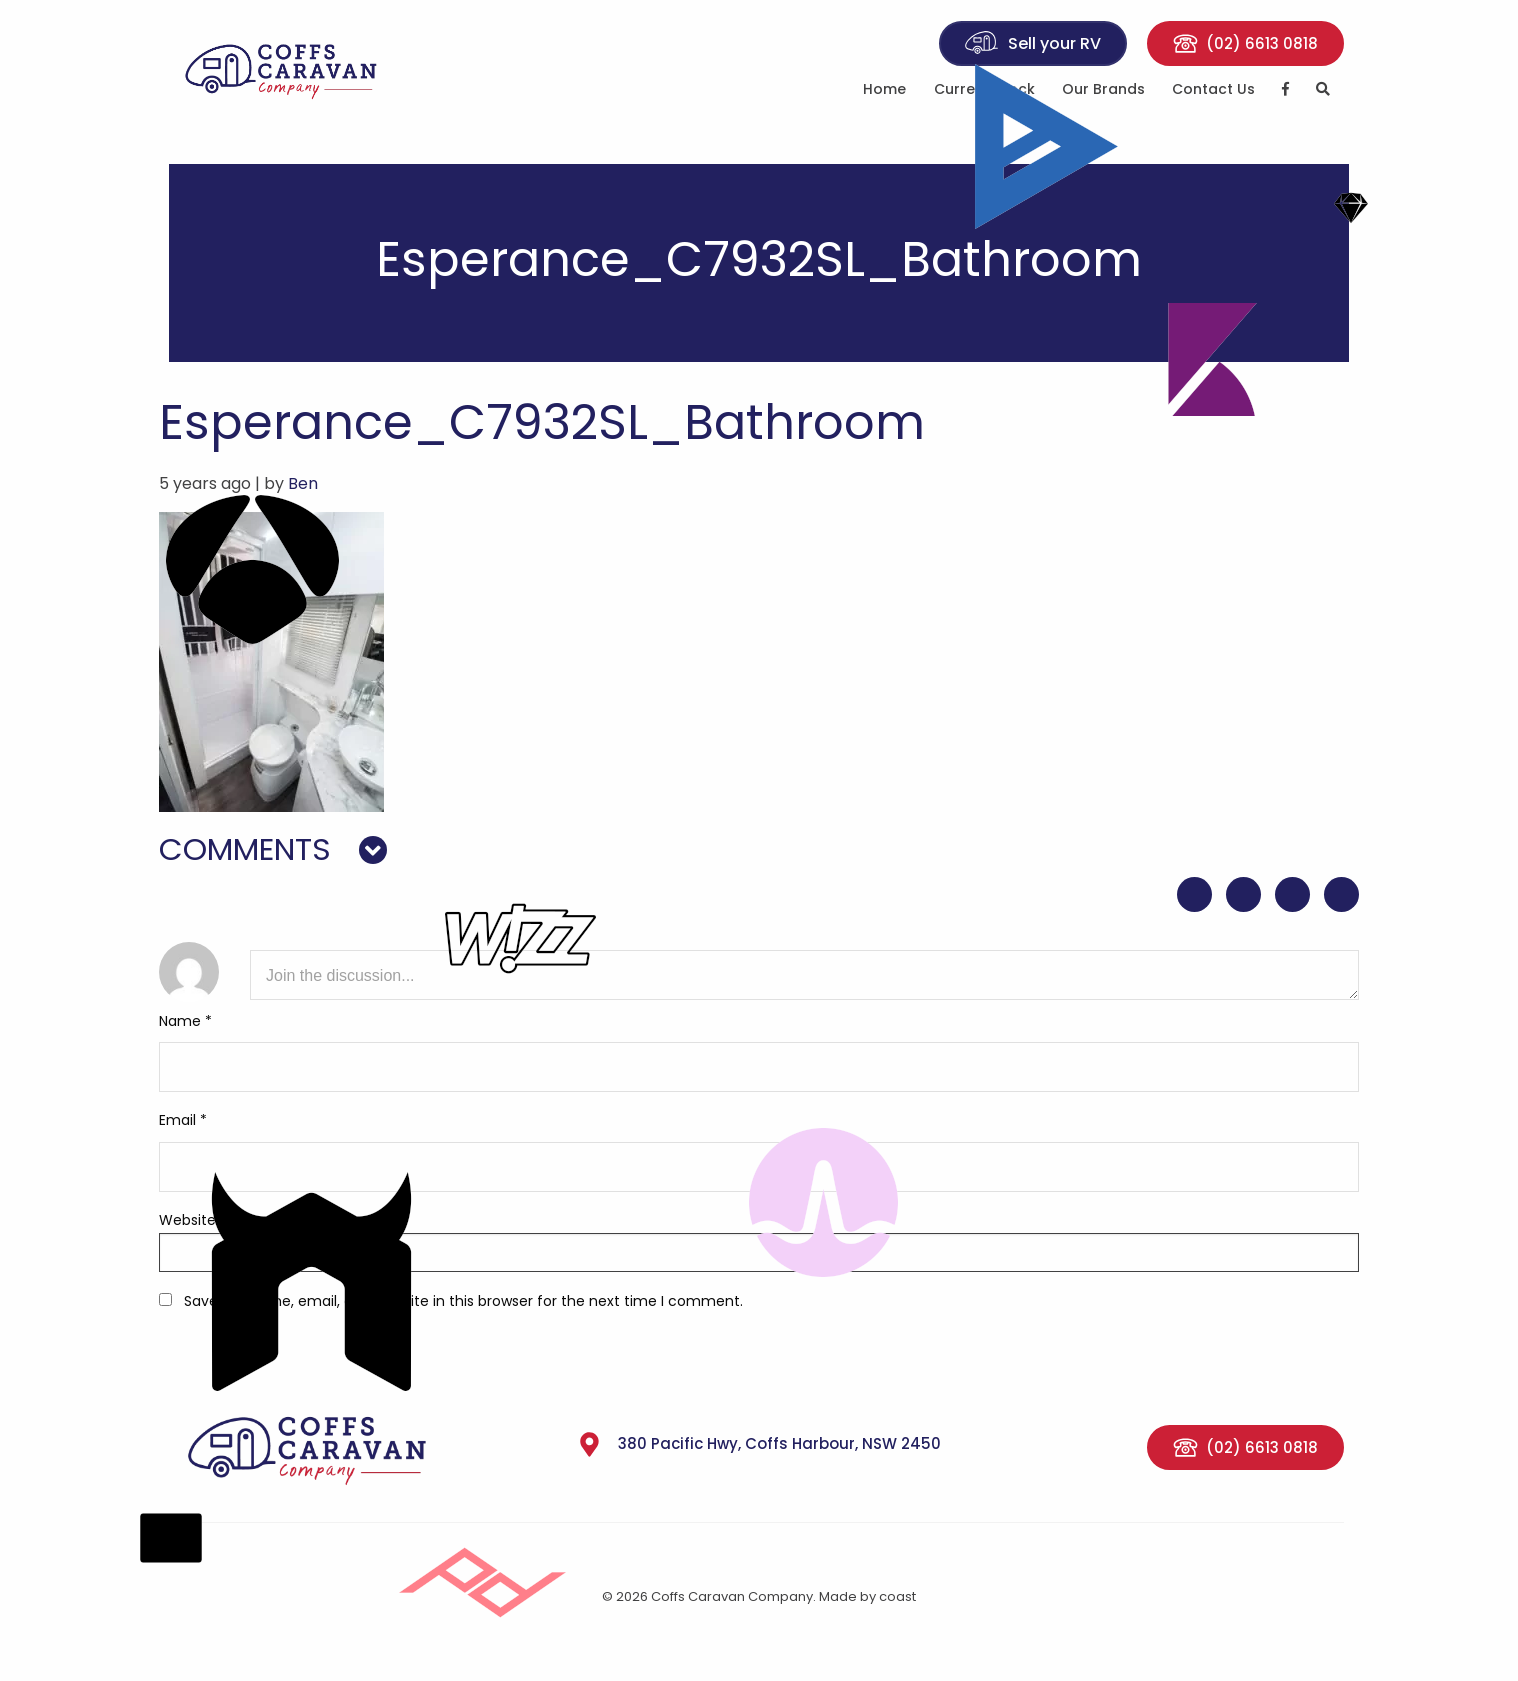  I want to click on visit the Wizz Air website or app, so click(520, 938).